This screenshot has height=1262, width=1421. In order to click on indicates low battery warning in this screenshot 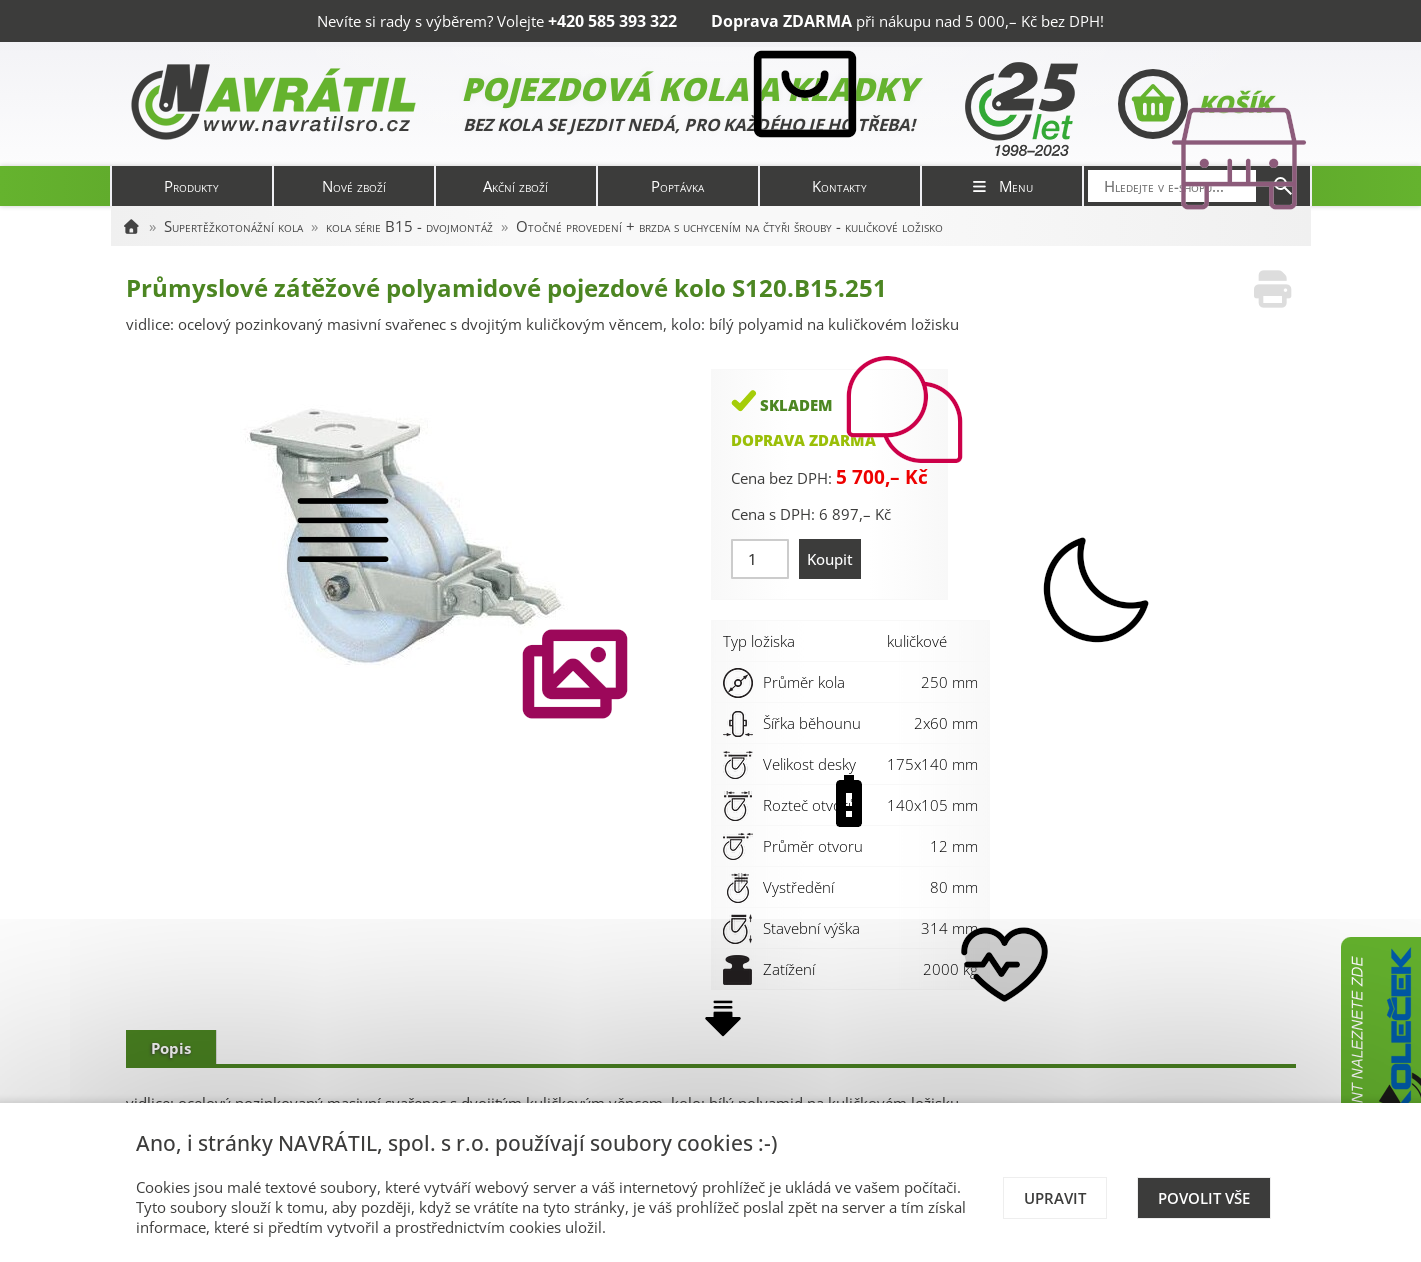, I will do `click(849, 801)`.